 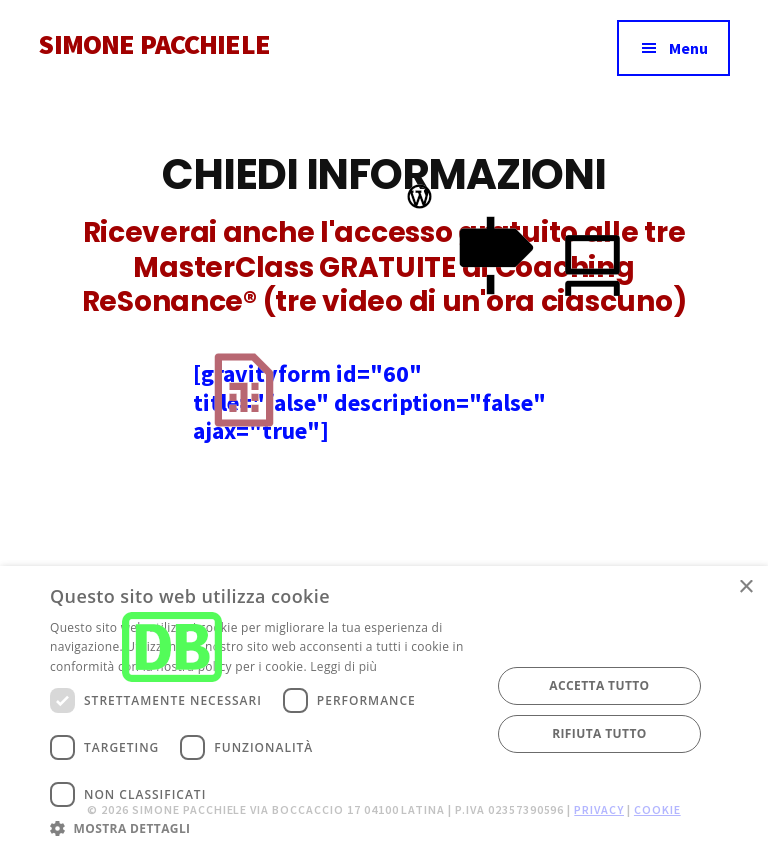 I want to click on view sim card information, so click(x=244, y=390).